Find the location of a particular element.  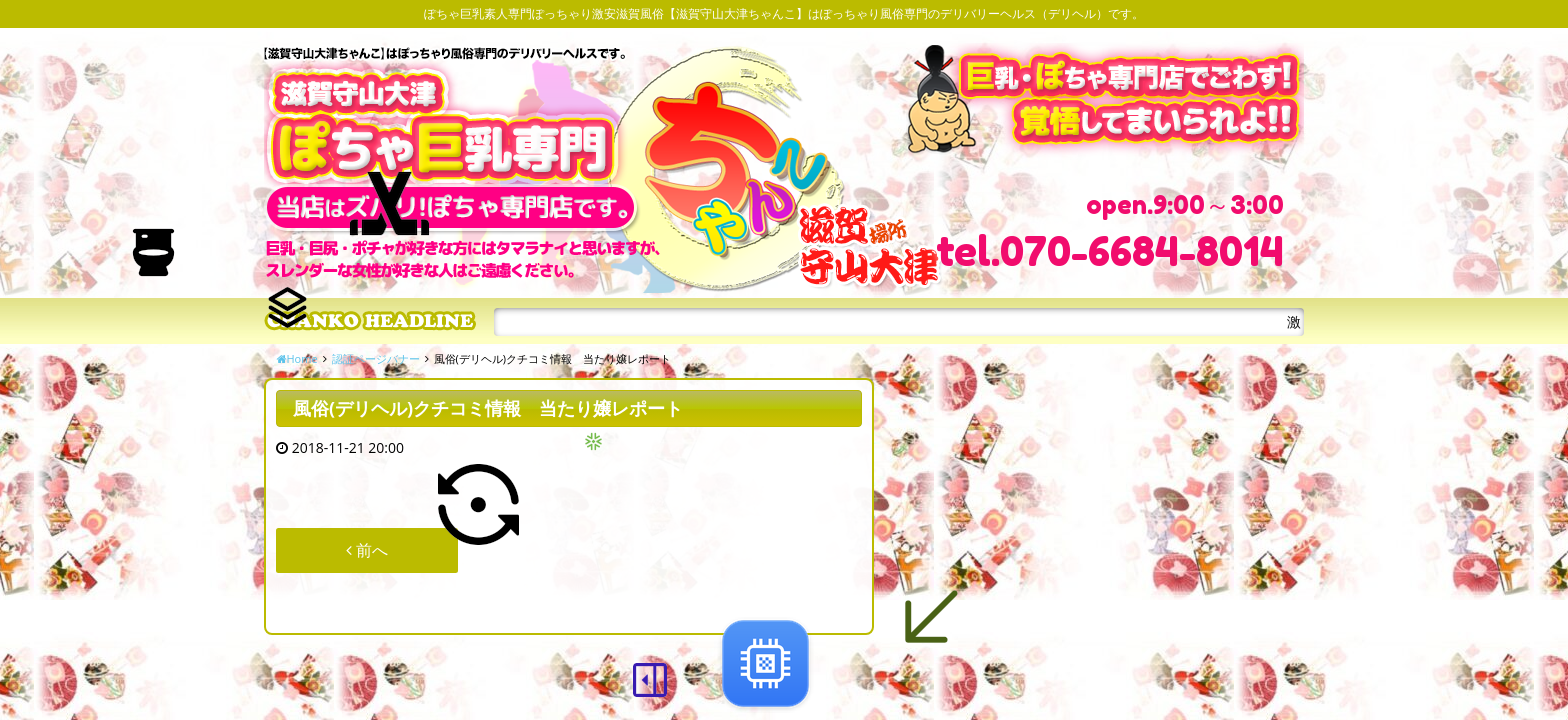

reopen a previously closed issue is located at coordinates (478, 504).